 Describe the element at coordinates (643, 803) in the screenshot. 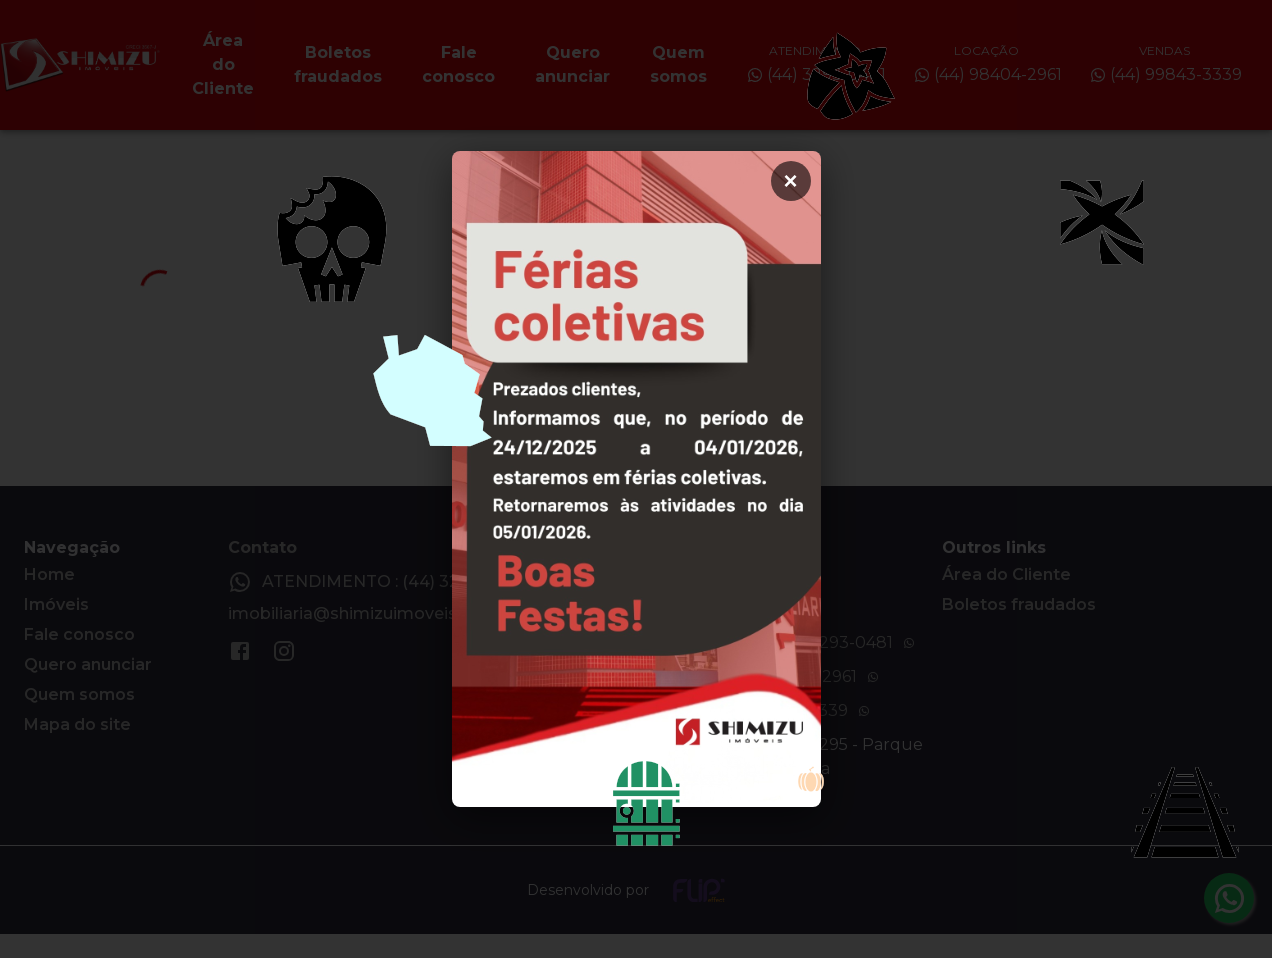

I see `enter or exit a room or building` at that location.